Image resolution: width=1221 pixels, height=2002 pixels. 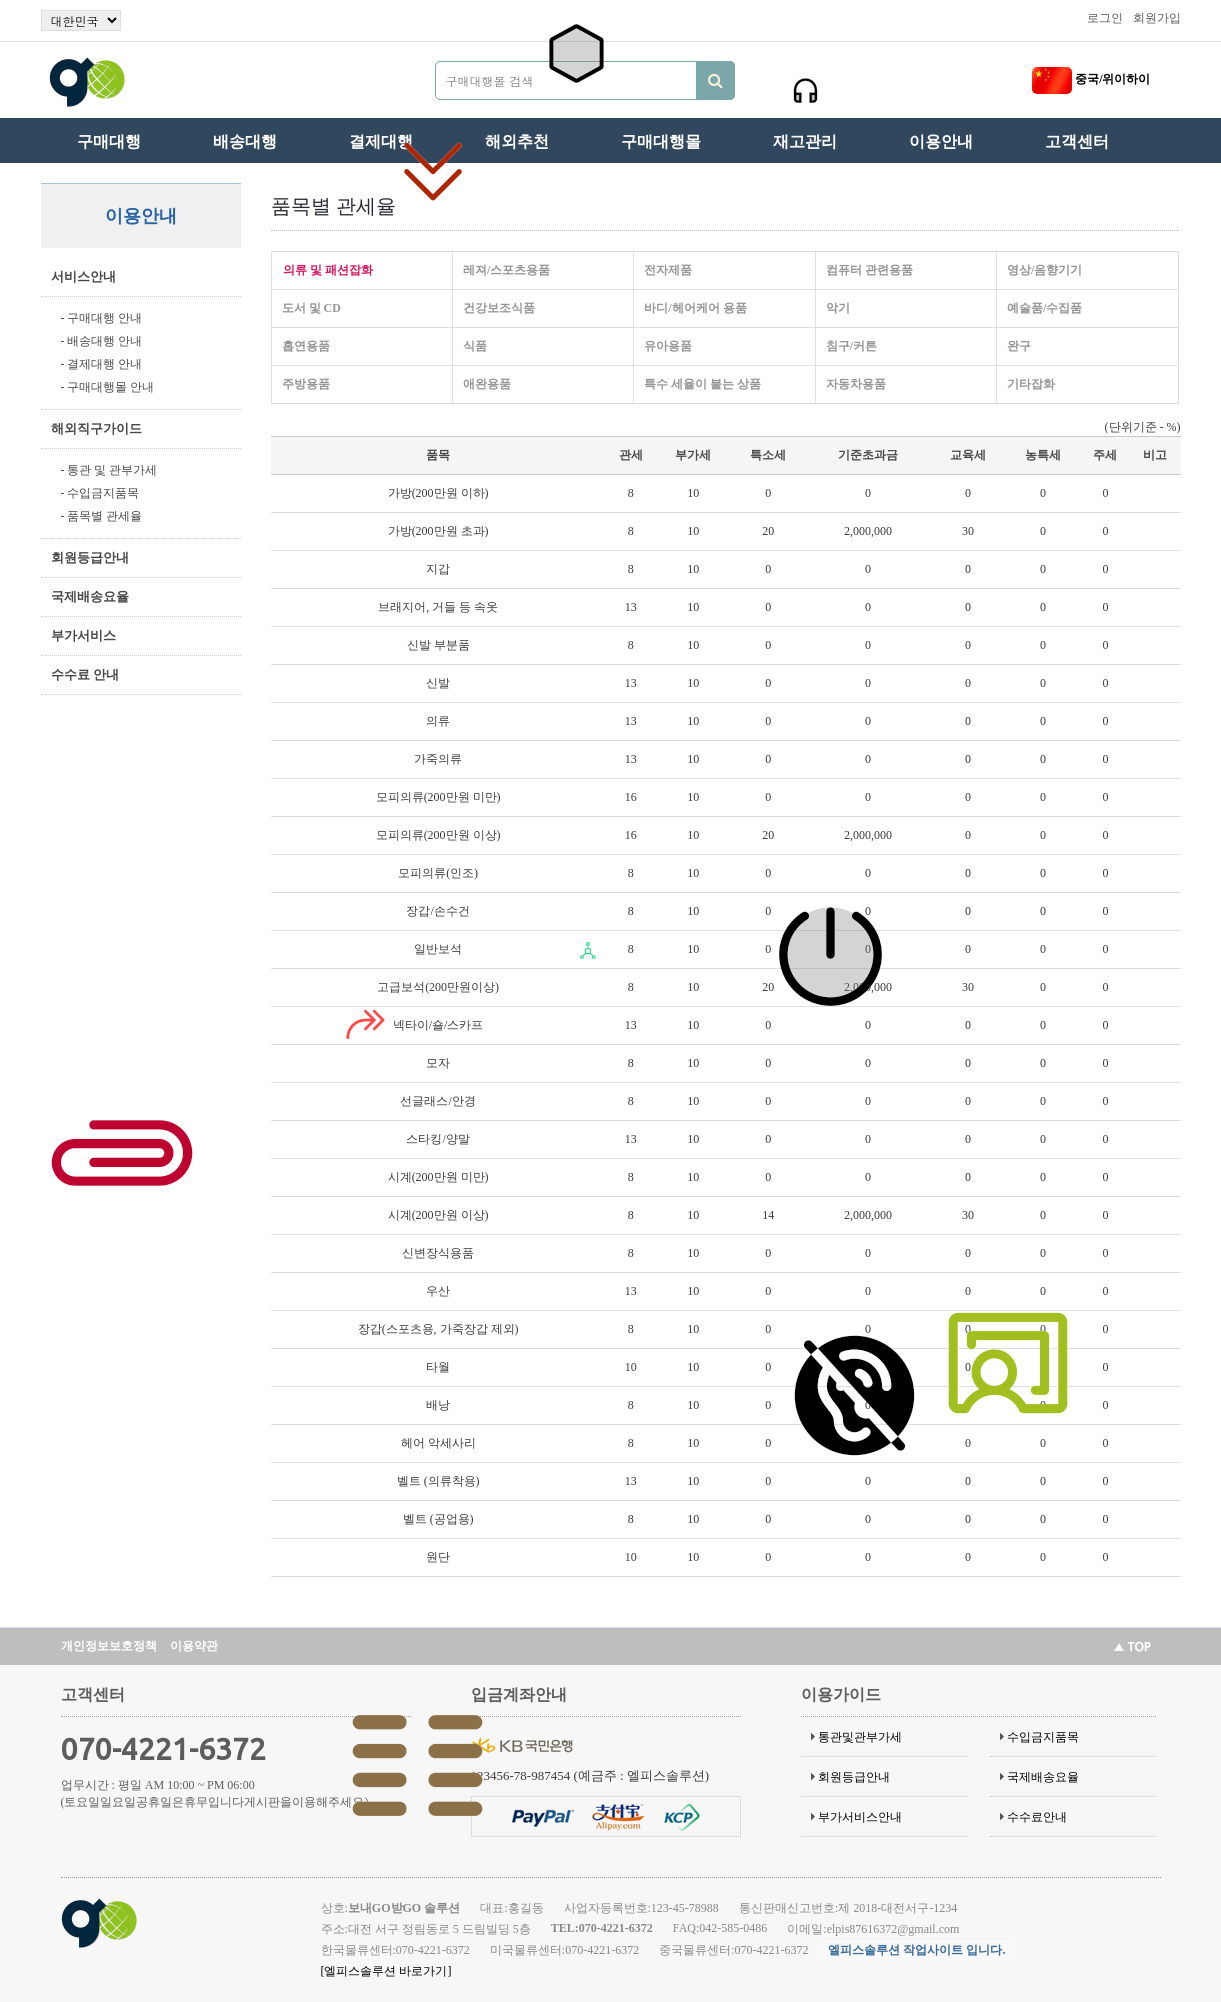 What do you see at coordinates (588, 950) in the screenshot?
I see `view type hierarchy in code editor` at bounding box center [588, 950].